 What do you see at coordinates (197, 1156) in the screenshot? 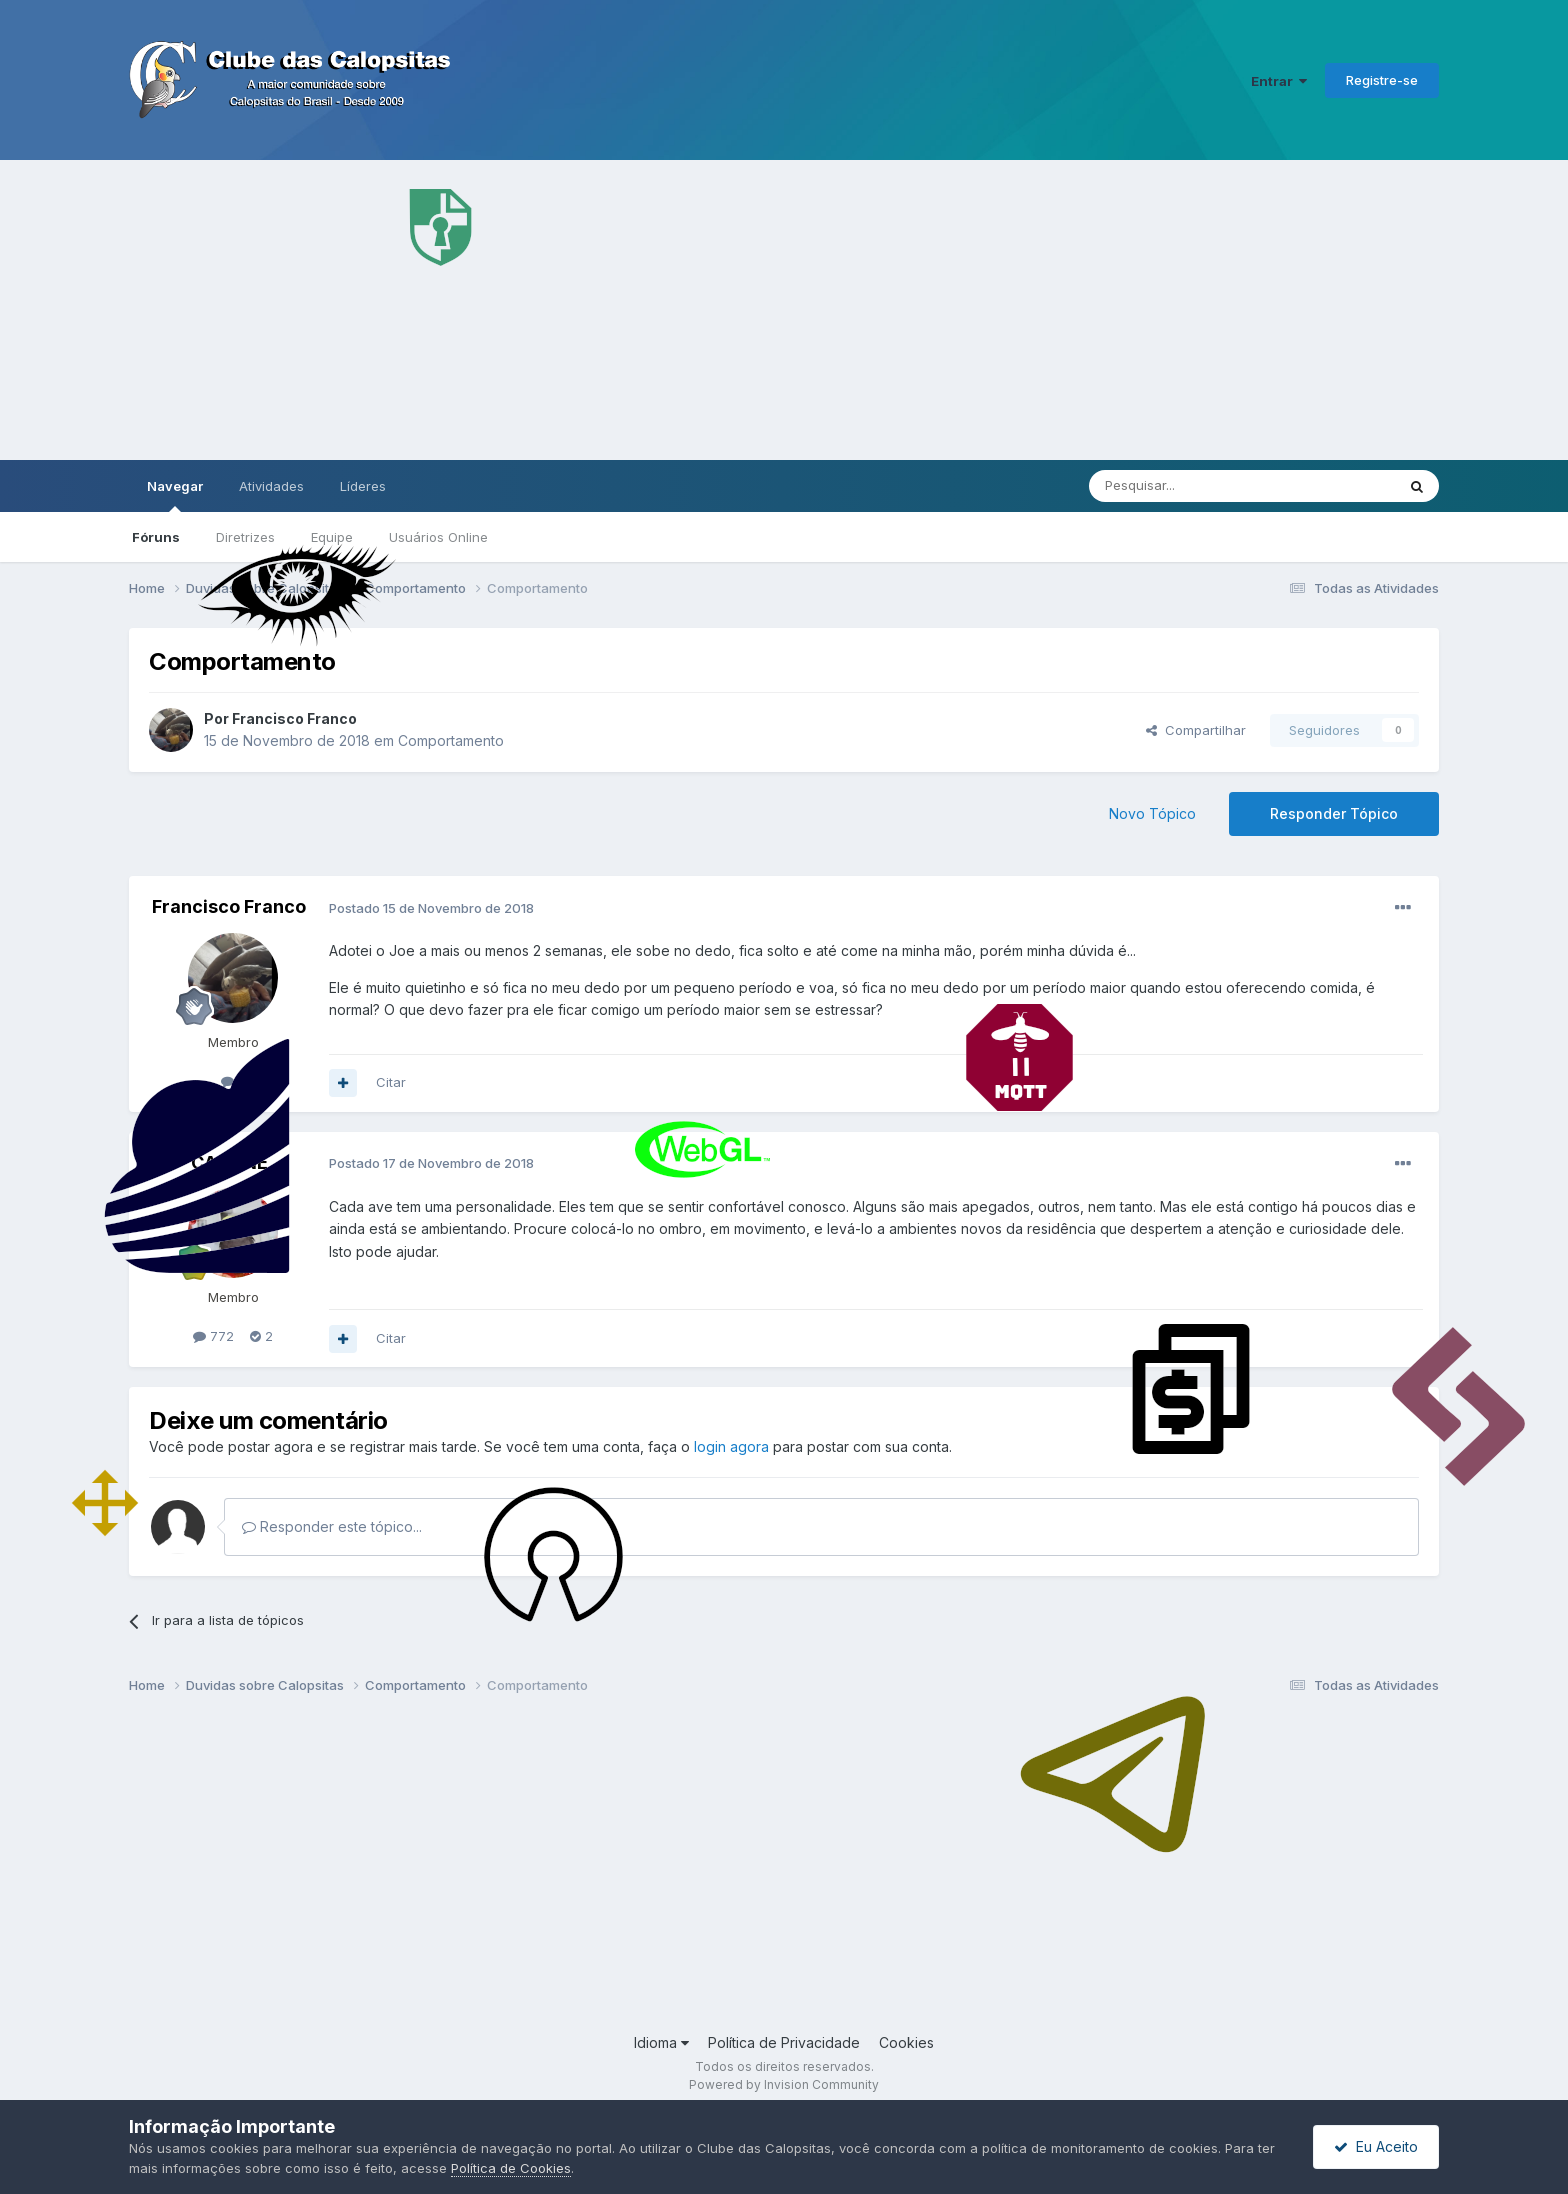
I see `opennebula cloud management platform logo` at bounding box center [197, 1156].